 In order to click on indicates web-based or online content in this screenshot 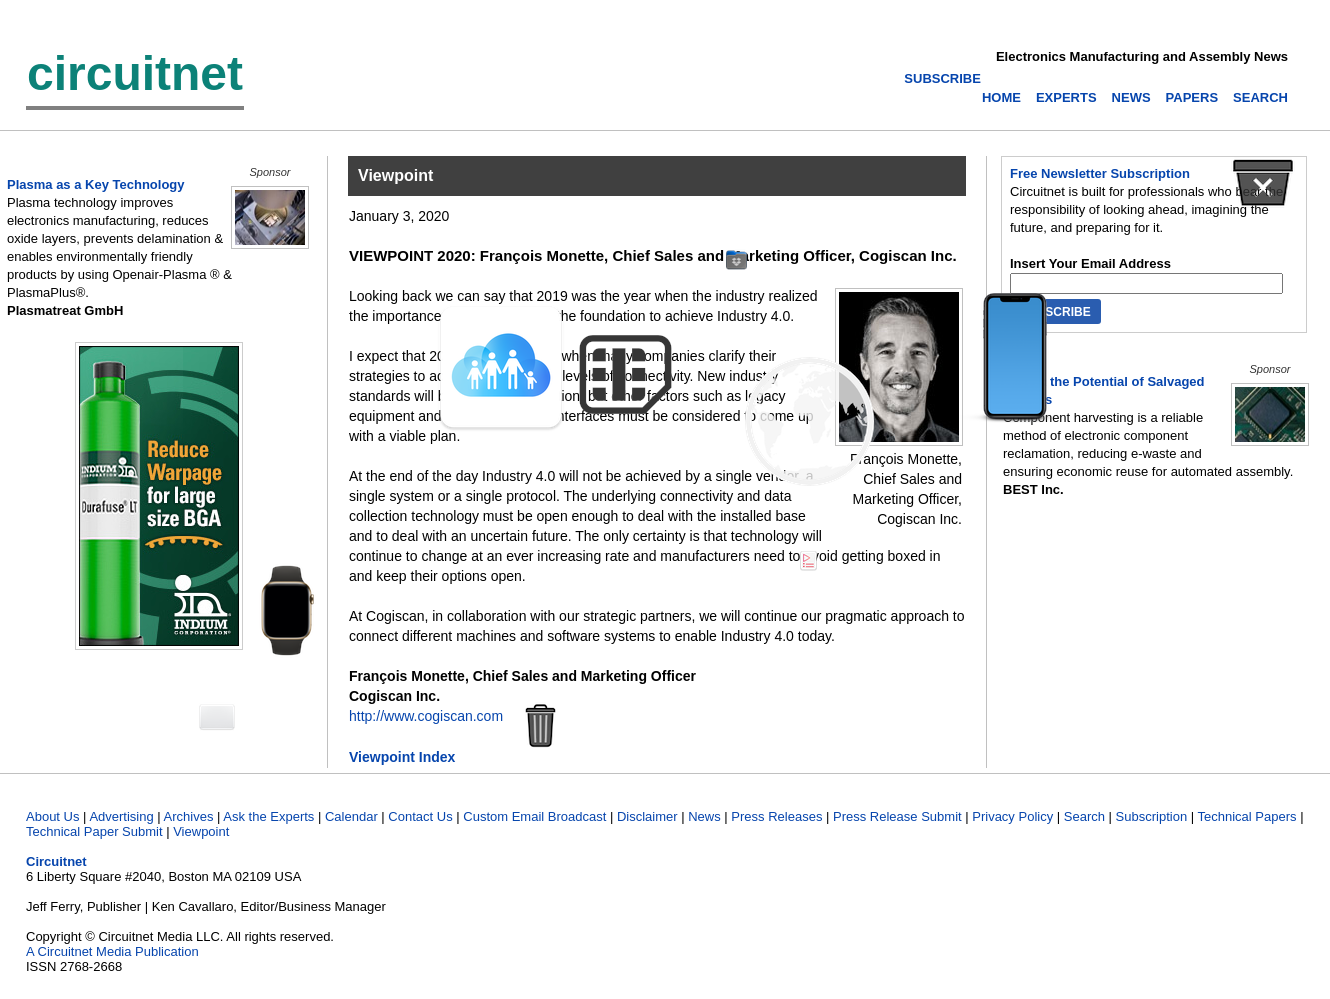, I will do `click(809, 421)`.